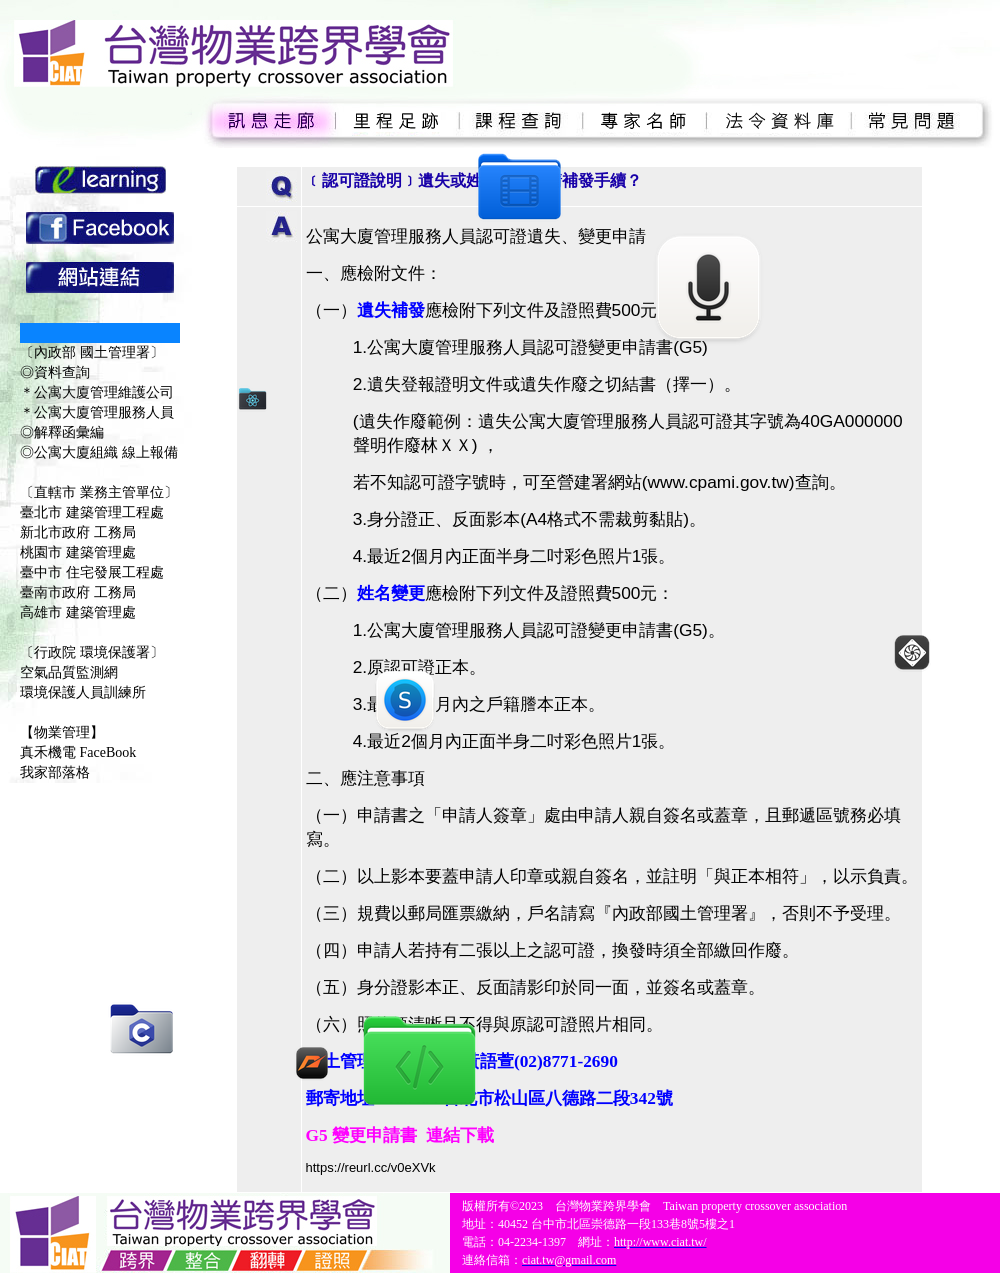 The image size is (1000, 1276). I want to click on open engineering or developer settings, so click(912, 653).